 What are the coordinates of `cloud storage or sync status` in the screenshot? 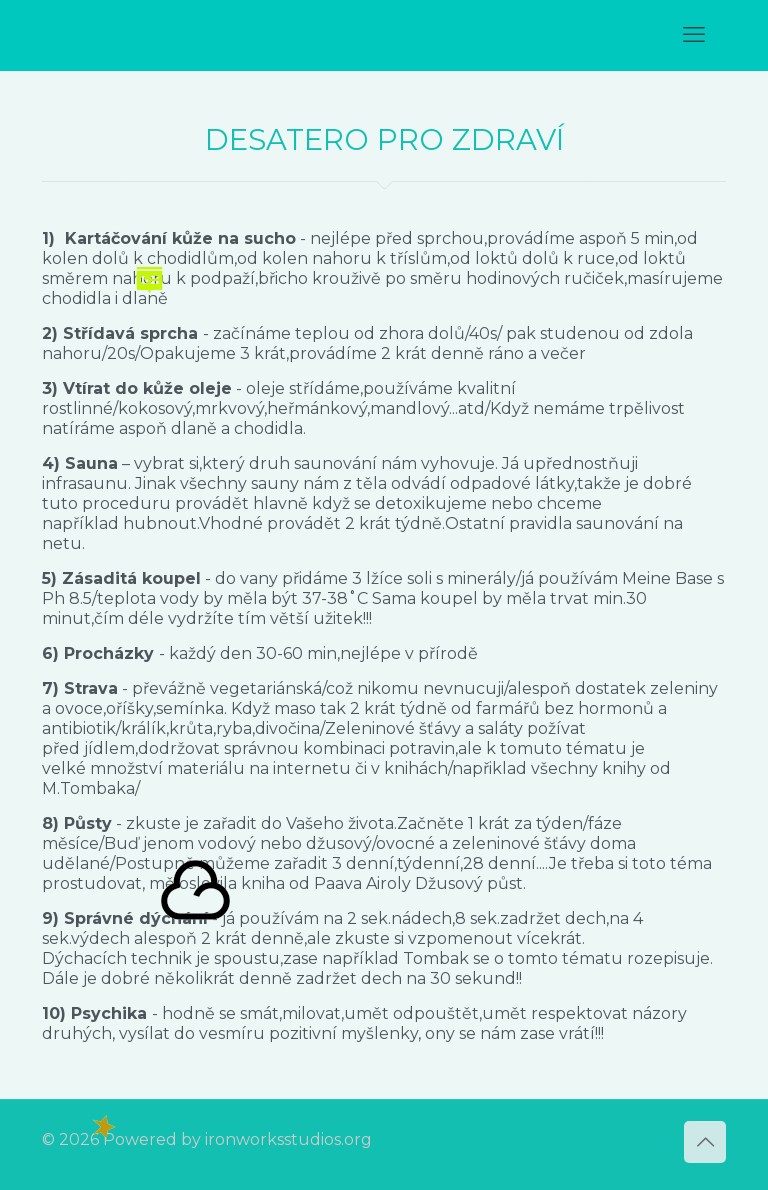 It's located at (195, 891).